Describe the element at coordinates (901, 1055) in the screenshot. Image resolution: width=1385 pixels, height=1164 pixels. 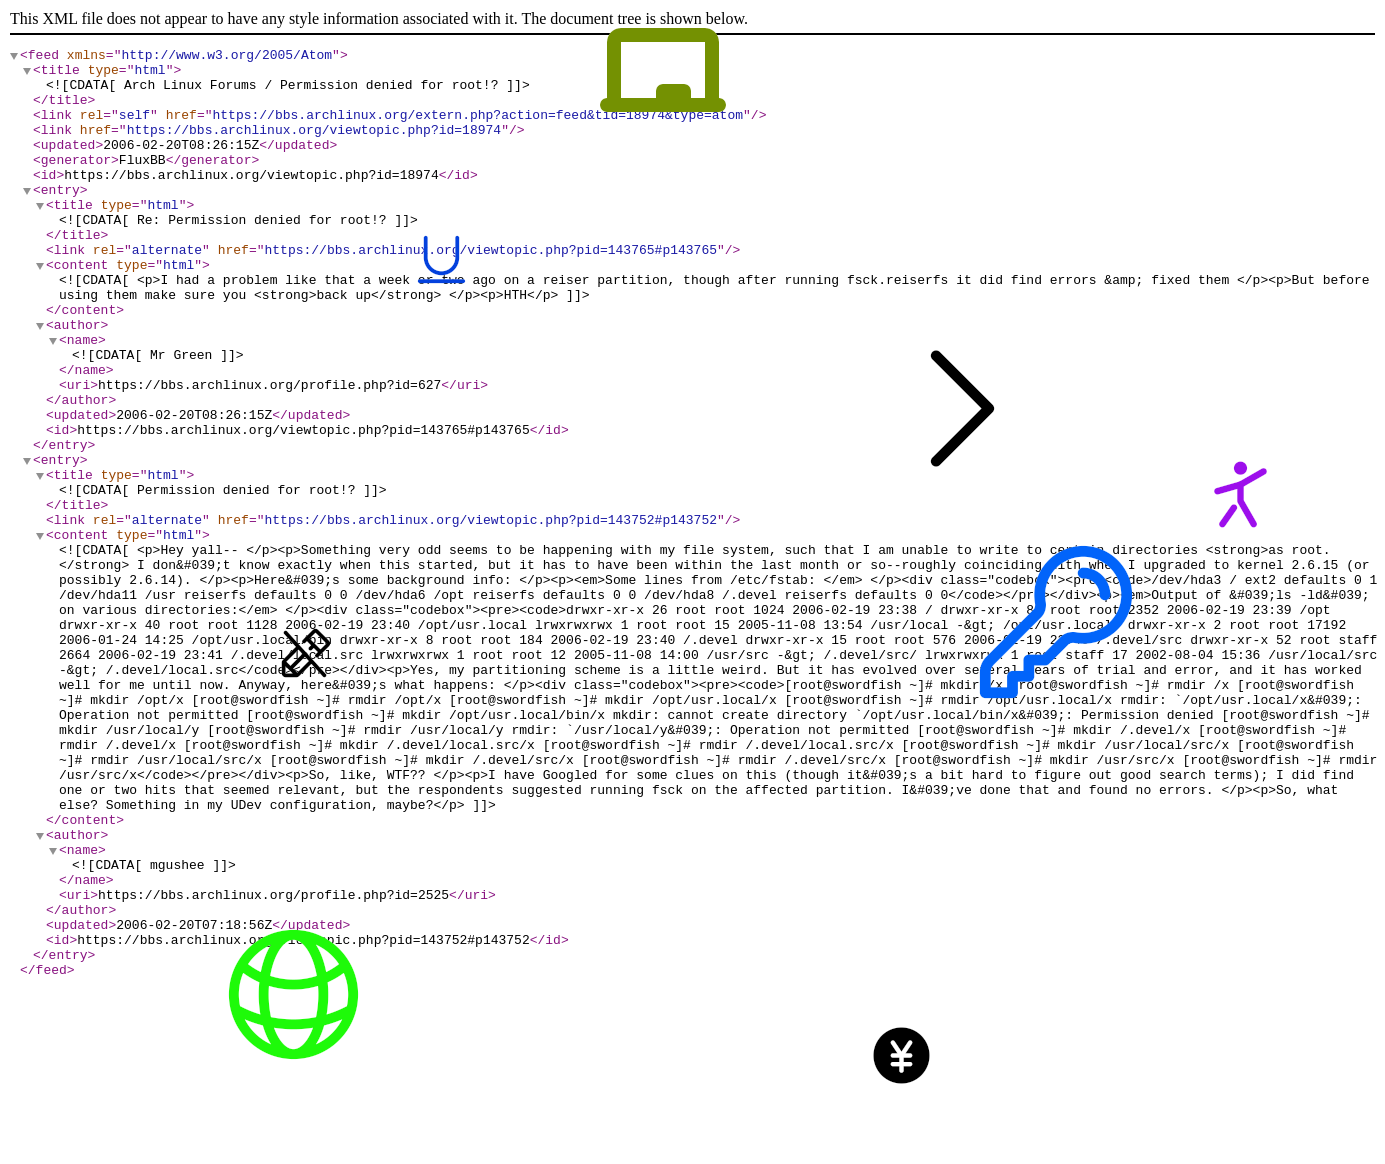
I see `view price in japanese yen` at that location.